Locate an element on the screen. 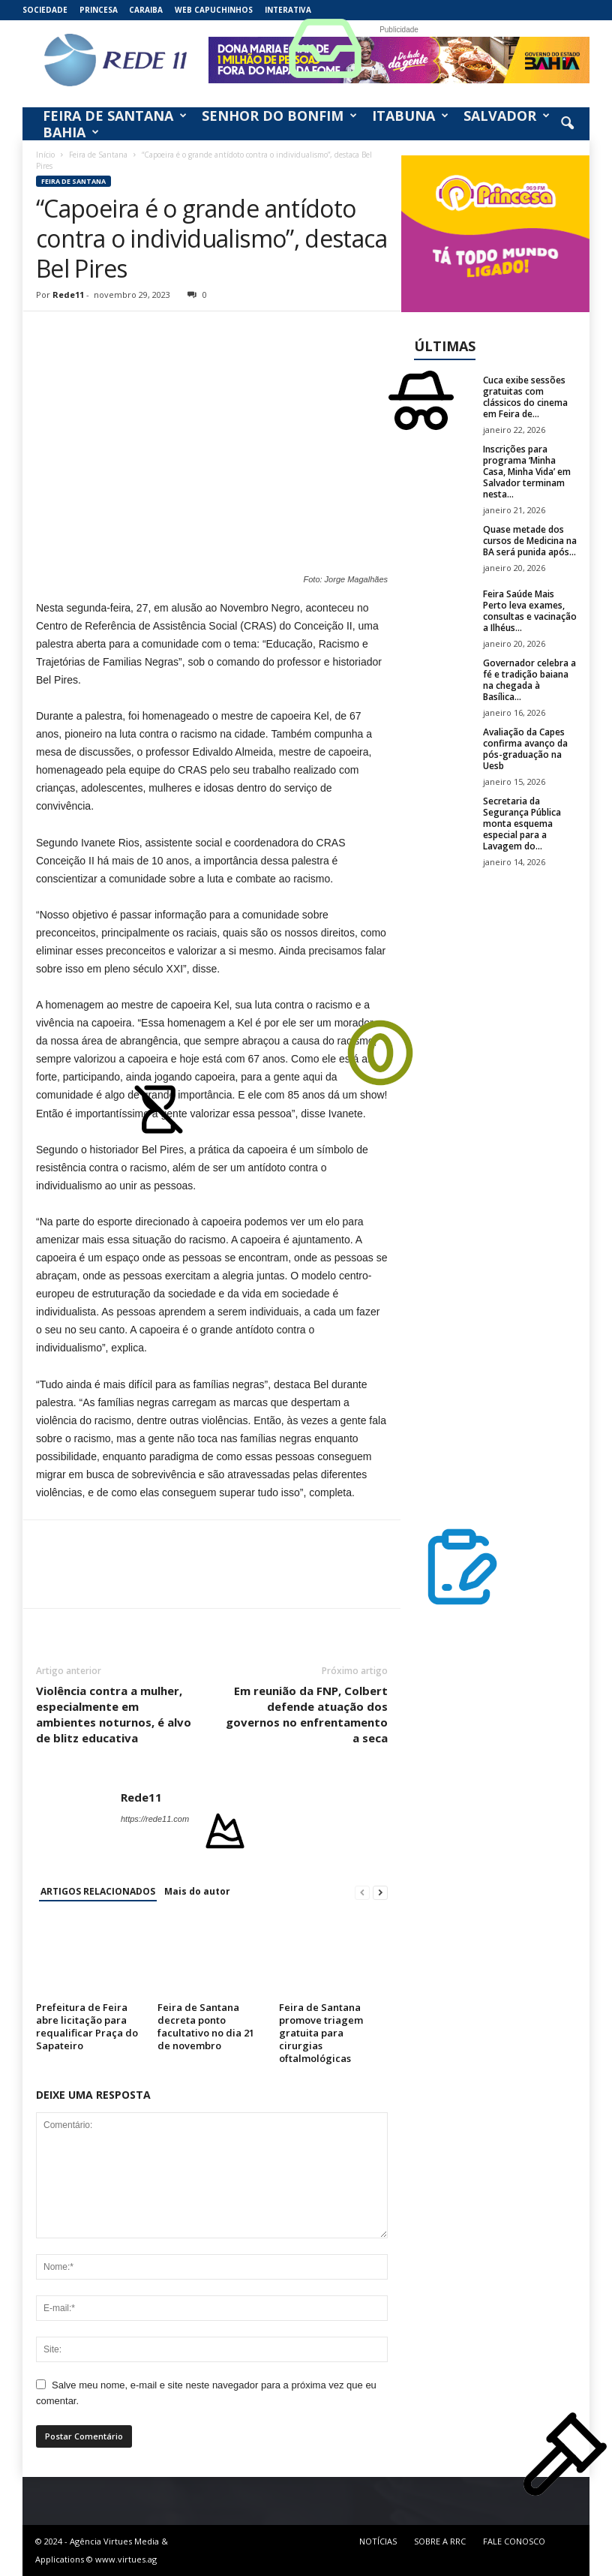 The image size is (612, 2576). open opera browser is located at coordinates (380, 1053).